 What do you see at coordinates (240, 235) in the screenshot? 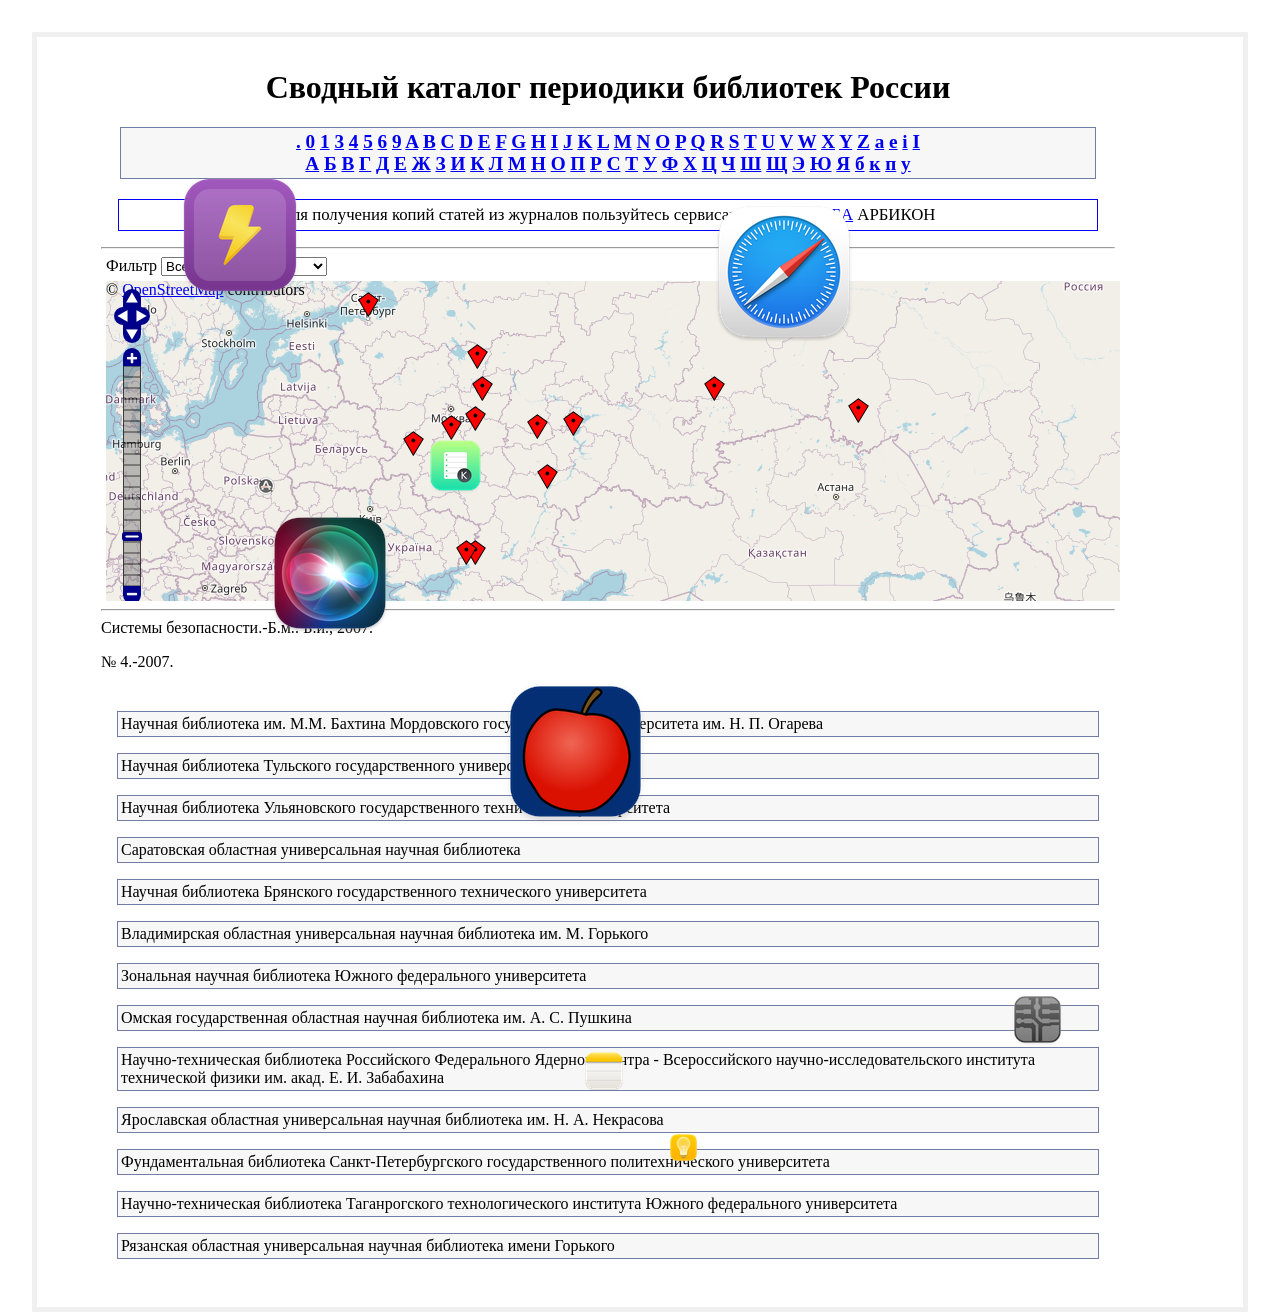
I see `open keypunch typing practice app` at bounding box center [240, 235].